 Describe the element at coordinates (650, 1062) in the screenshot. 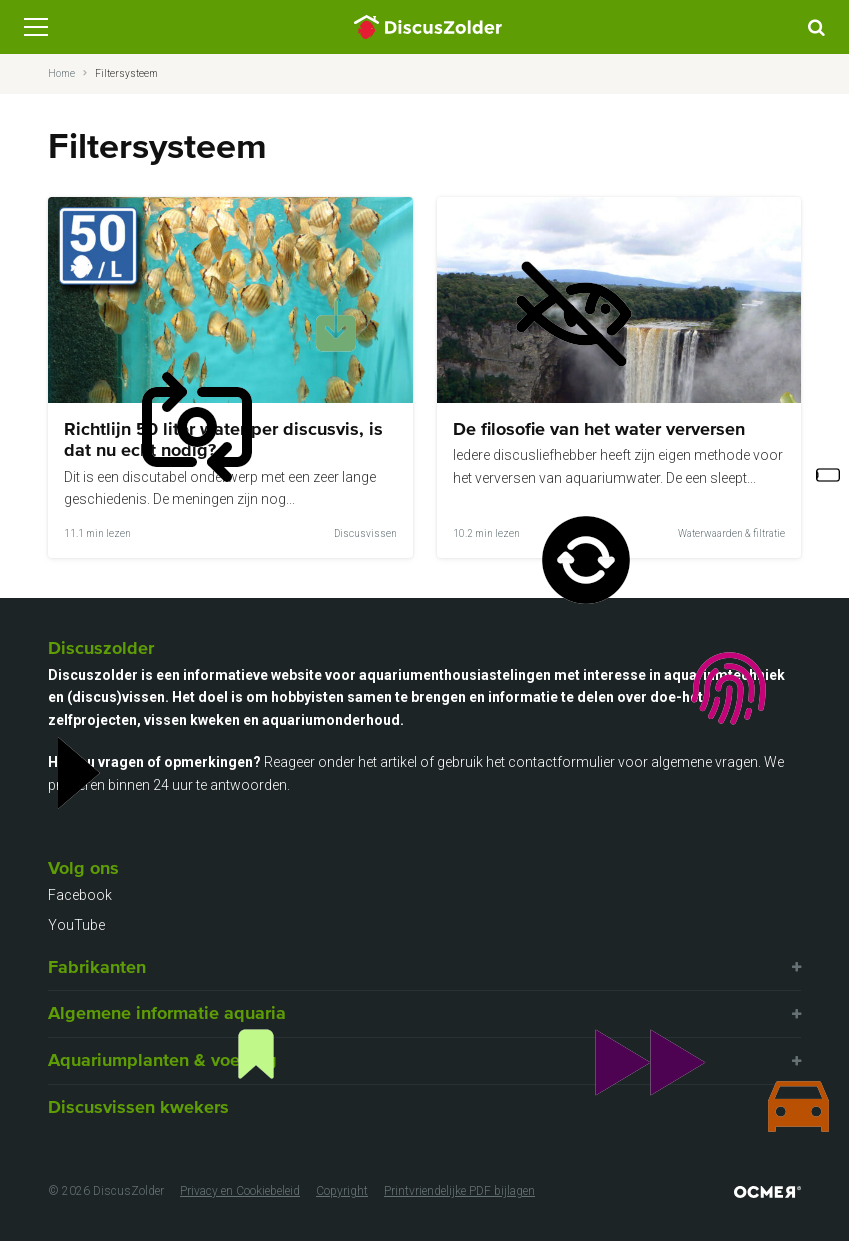

I see `skip to next track` at that location.